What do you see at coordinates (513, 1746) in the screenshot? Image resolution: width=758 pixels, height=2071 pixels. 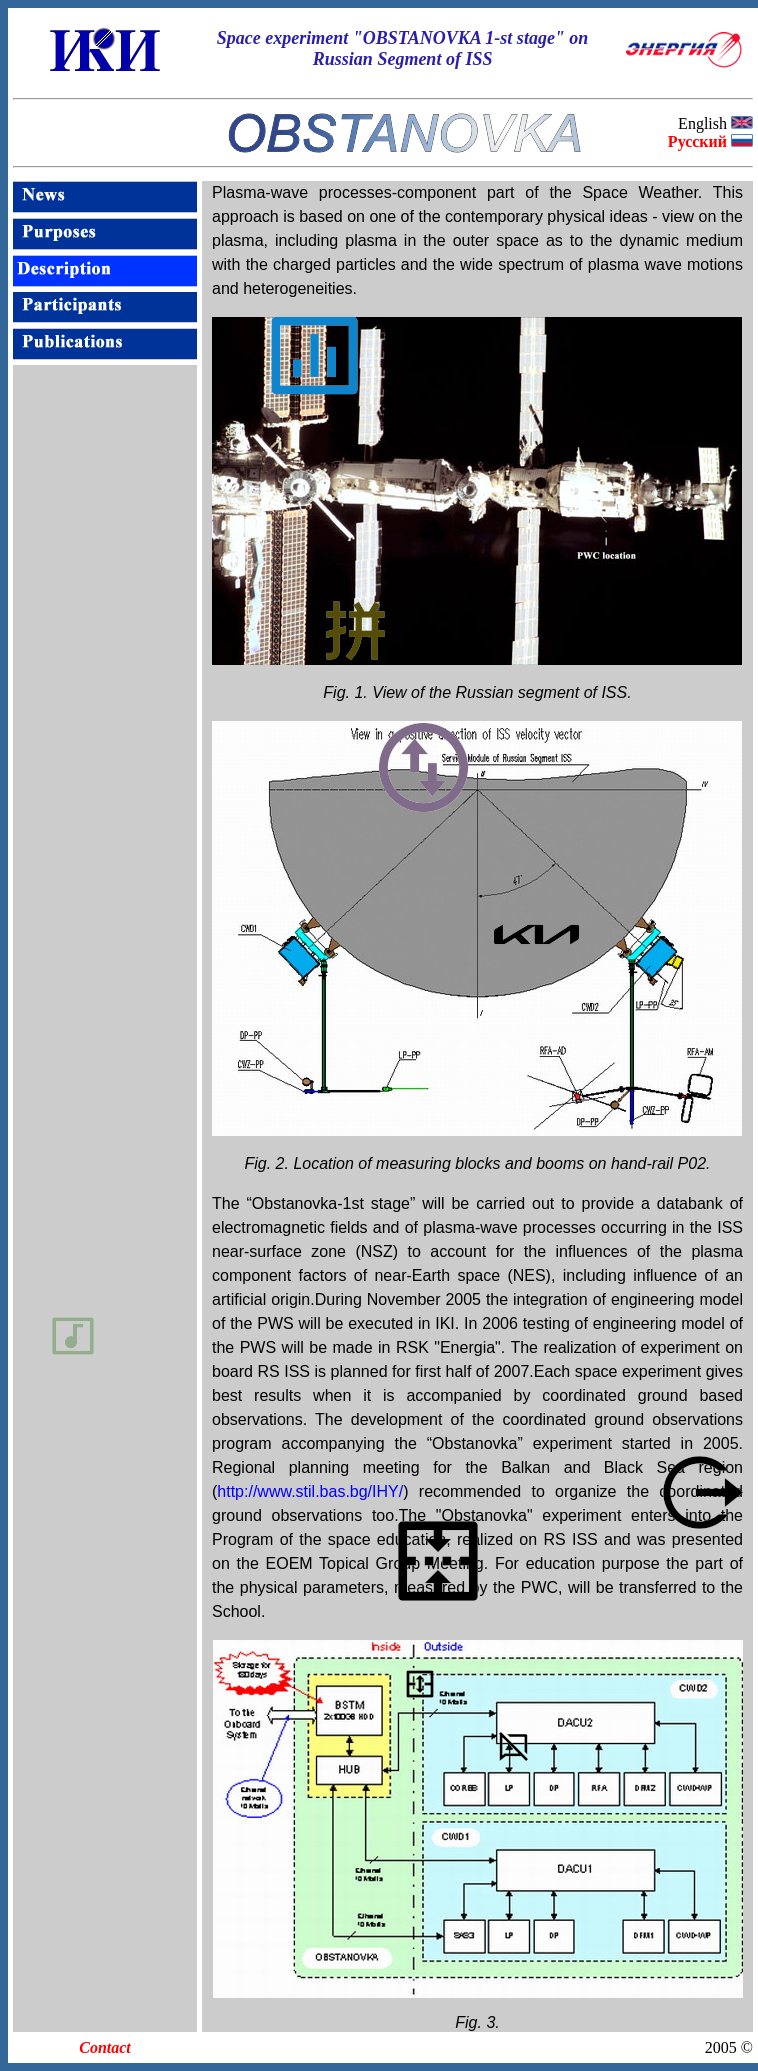 I see `disable chat or messaging` at bounding box center [513, 1746].